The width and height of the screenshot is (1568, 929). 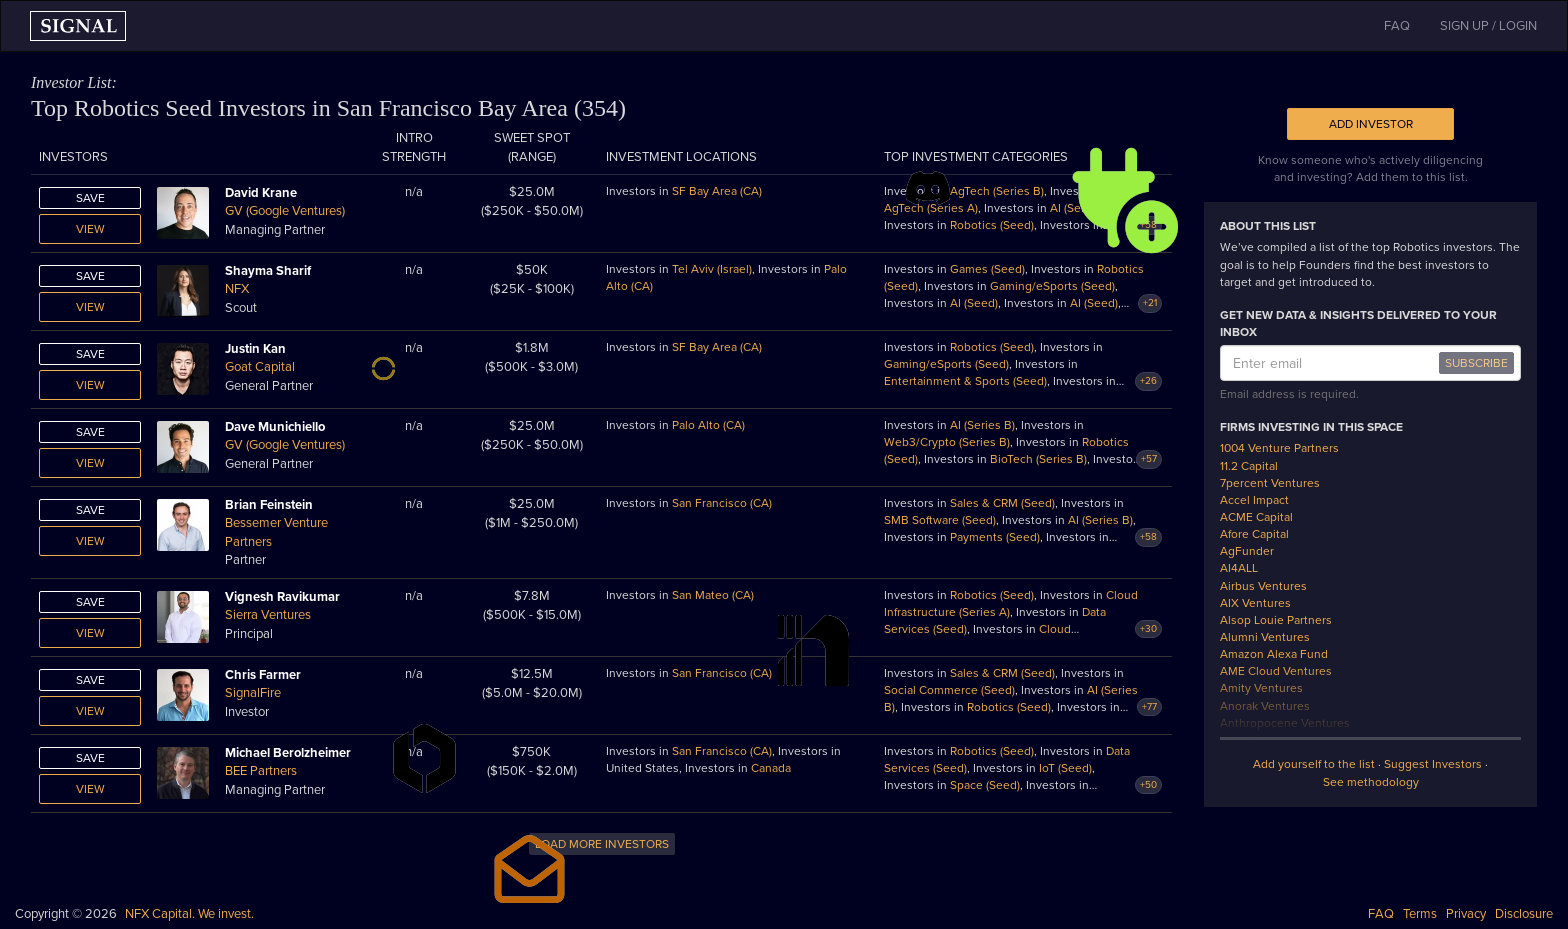 What do you see at coordinates (529, 872) in the screenshot?
I see `view an opened or read email` at bounding box center [529, 872].